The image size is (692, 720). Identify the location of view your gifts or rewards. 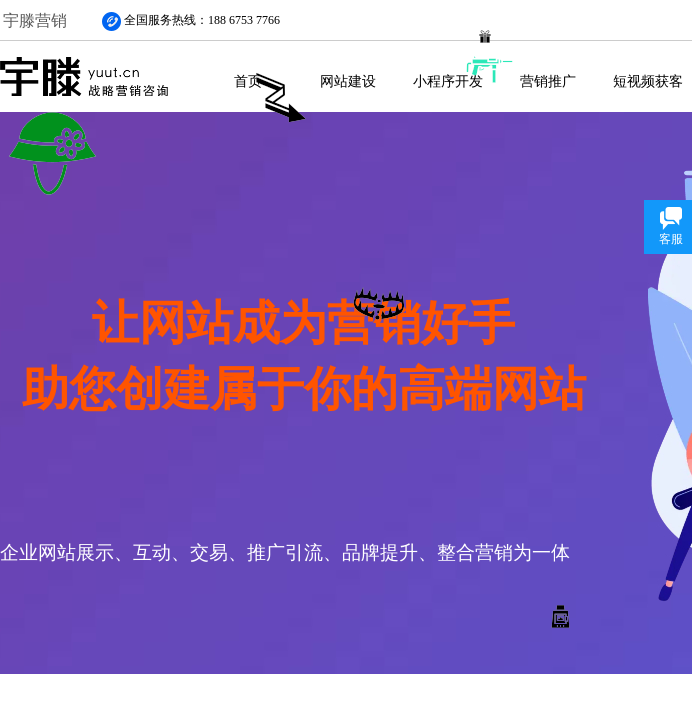
(485, 36).